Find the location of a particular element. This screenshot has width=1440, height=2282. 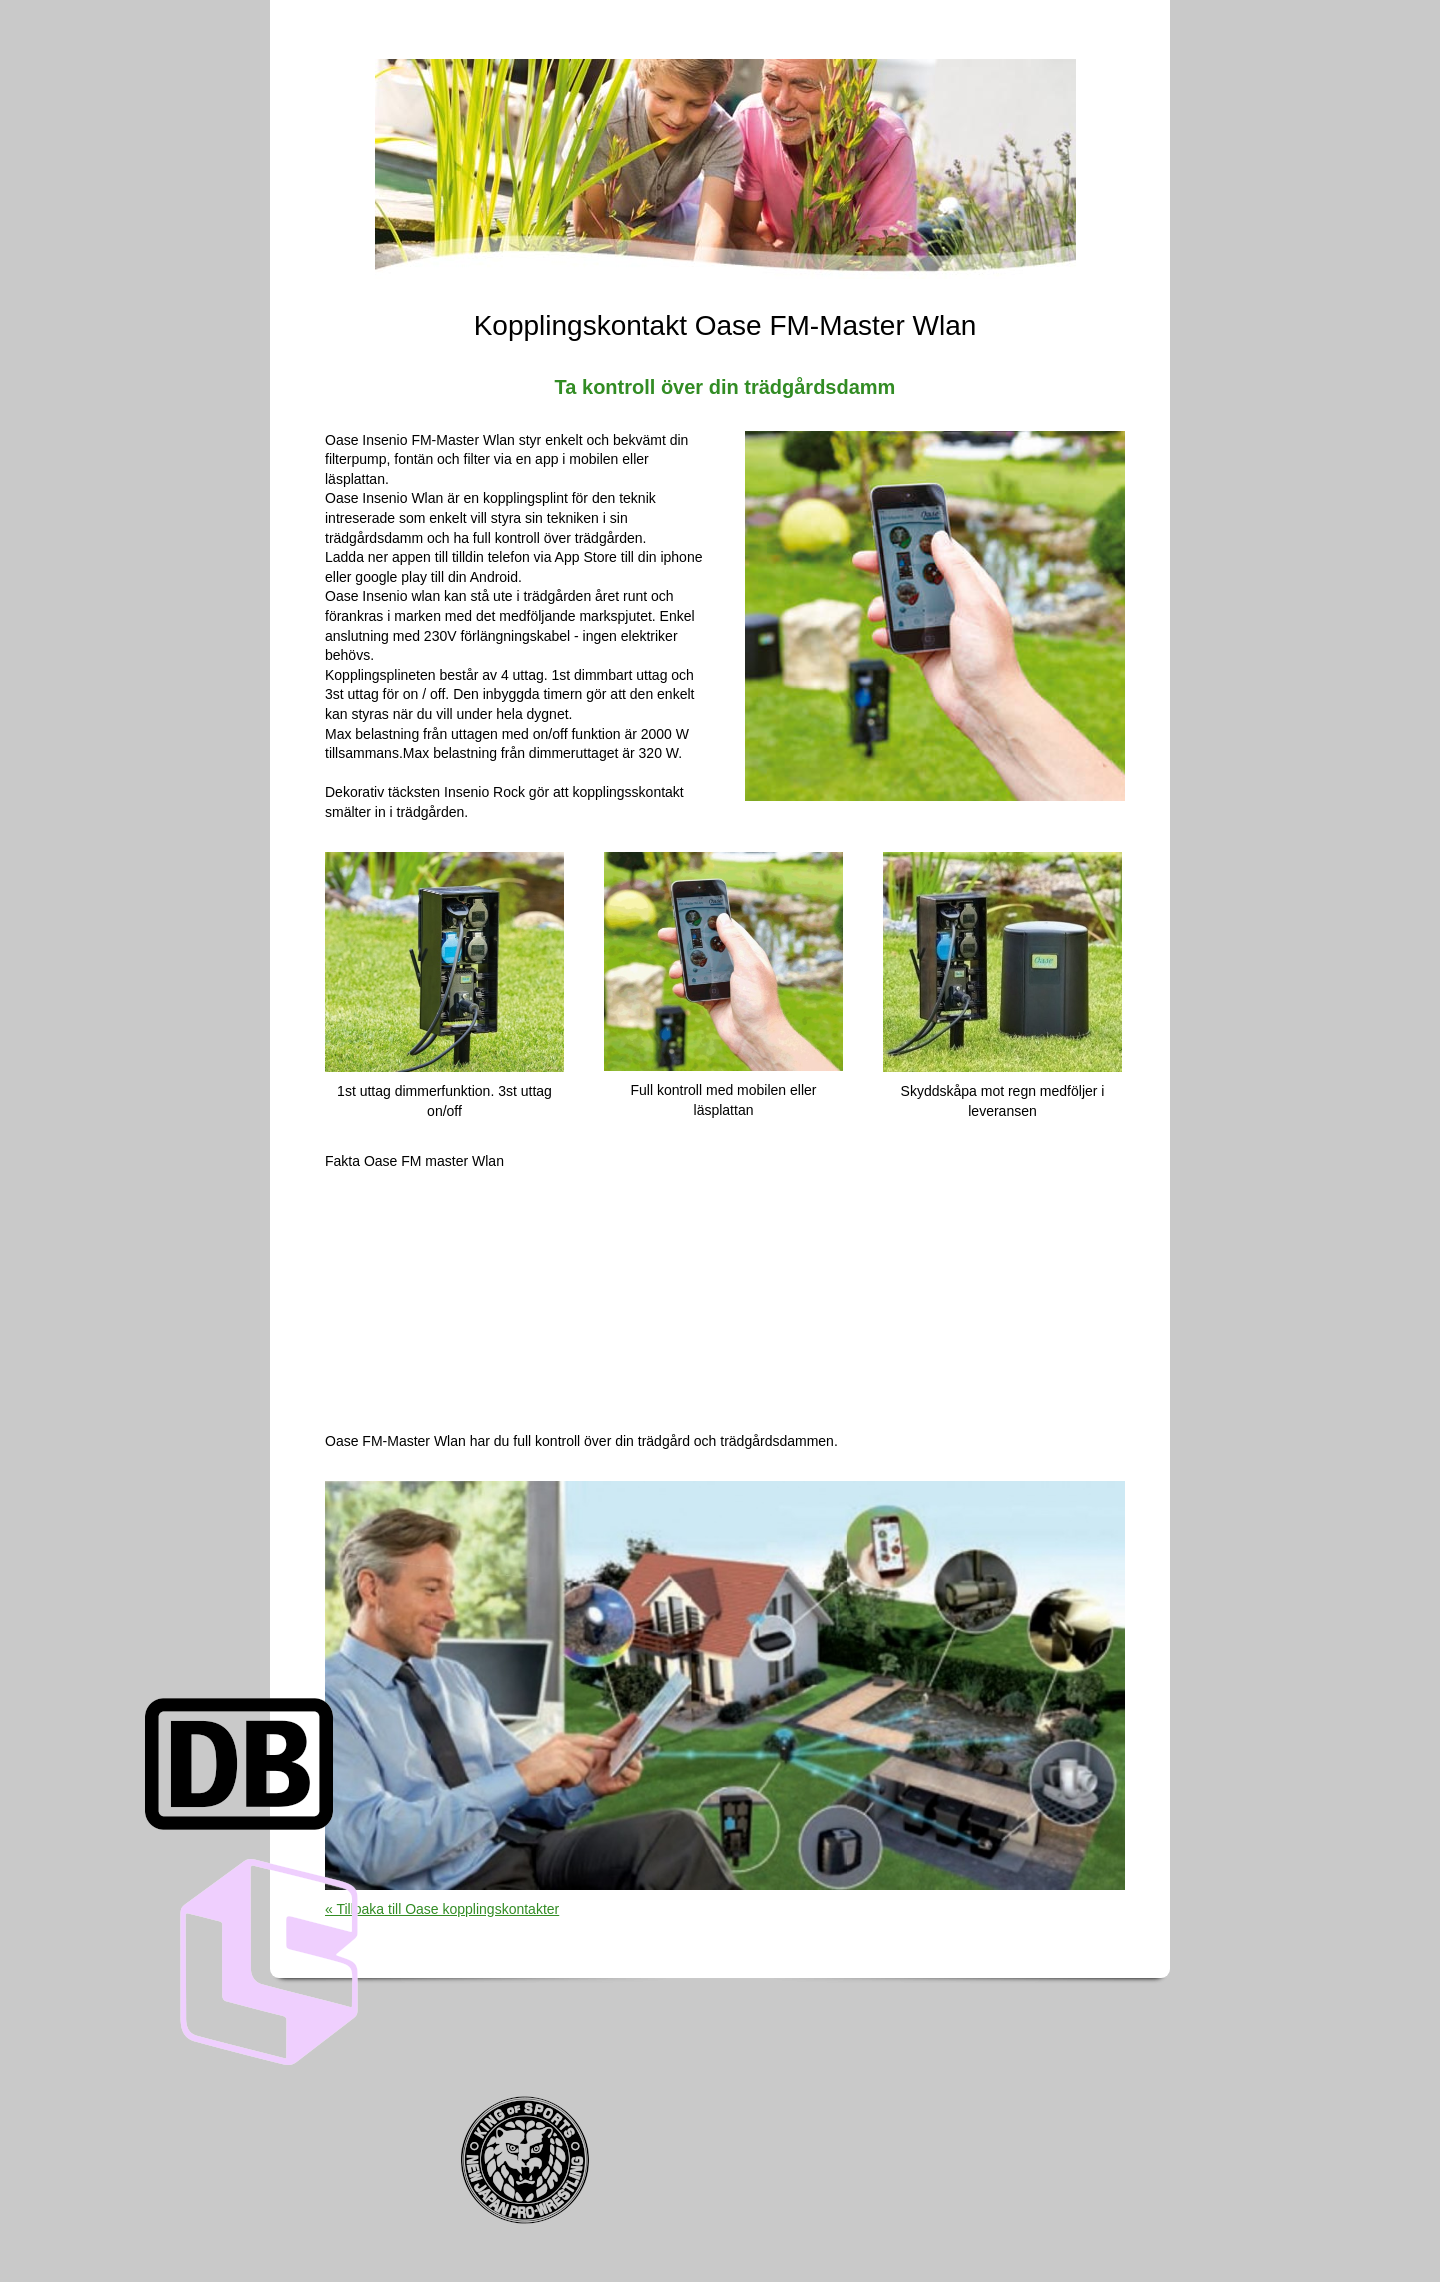

new japan pro-wrestling official logo is located at coordinates (525, 2160).